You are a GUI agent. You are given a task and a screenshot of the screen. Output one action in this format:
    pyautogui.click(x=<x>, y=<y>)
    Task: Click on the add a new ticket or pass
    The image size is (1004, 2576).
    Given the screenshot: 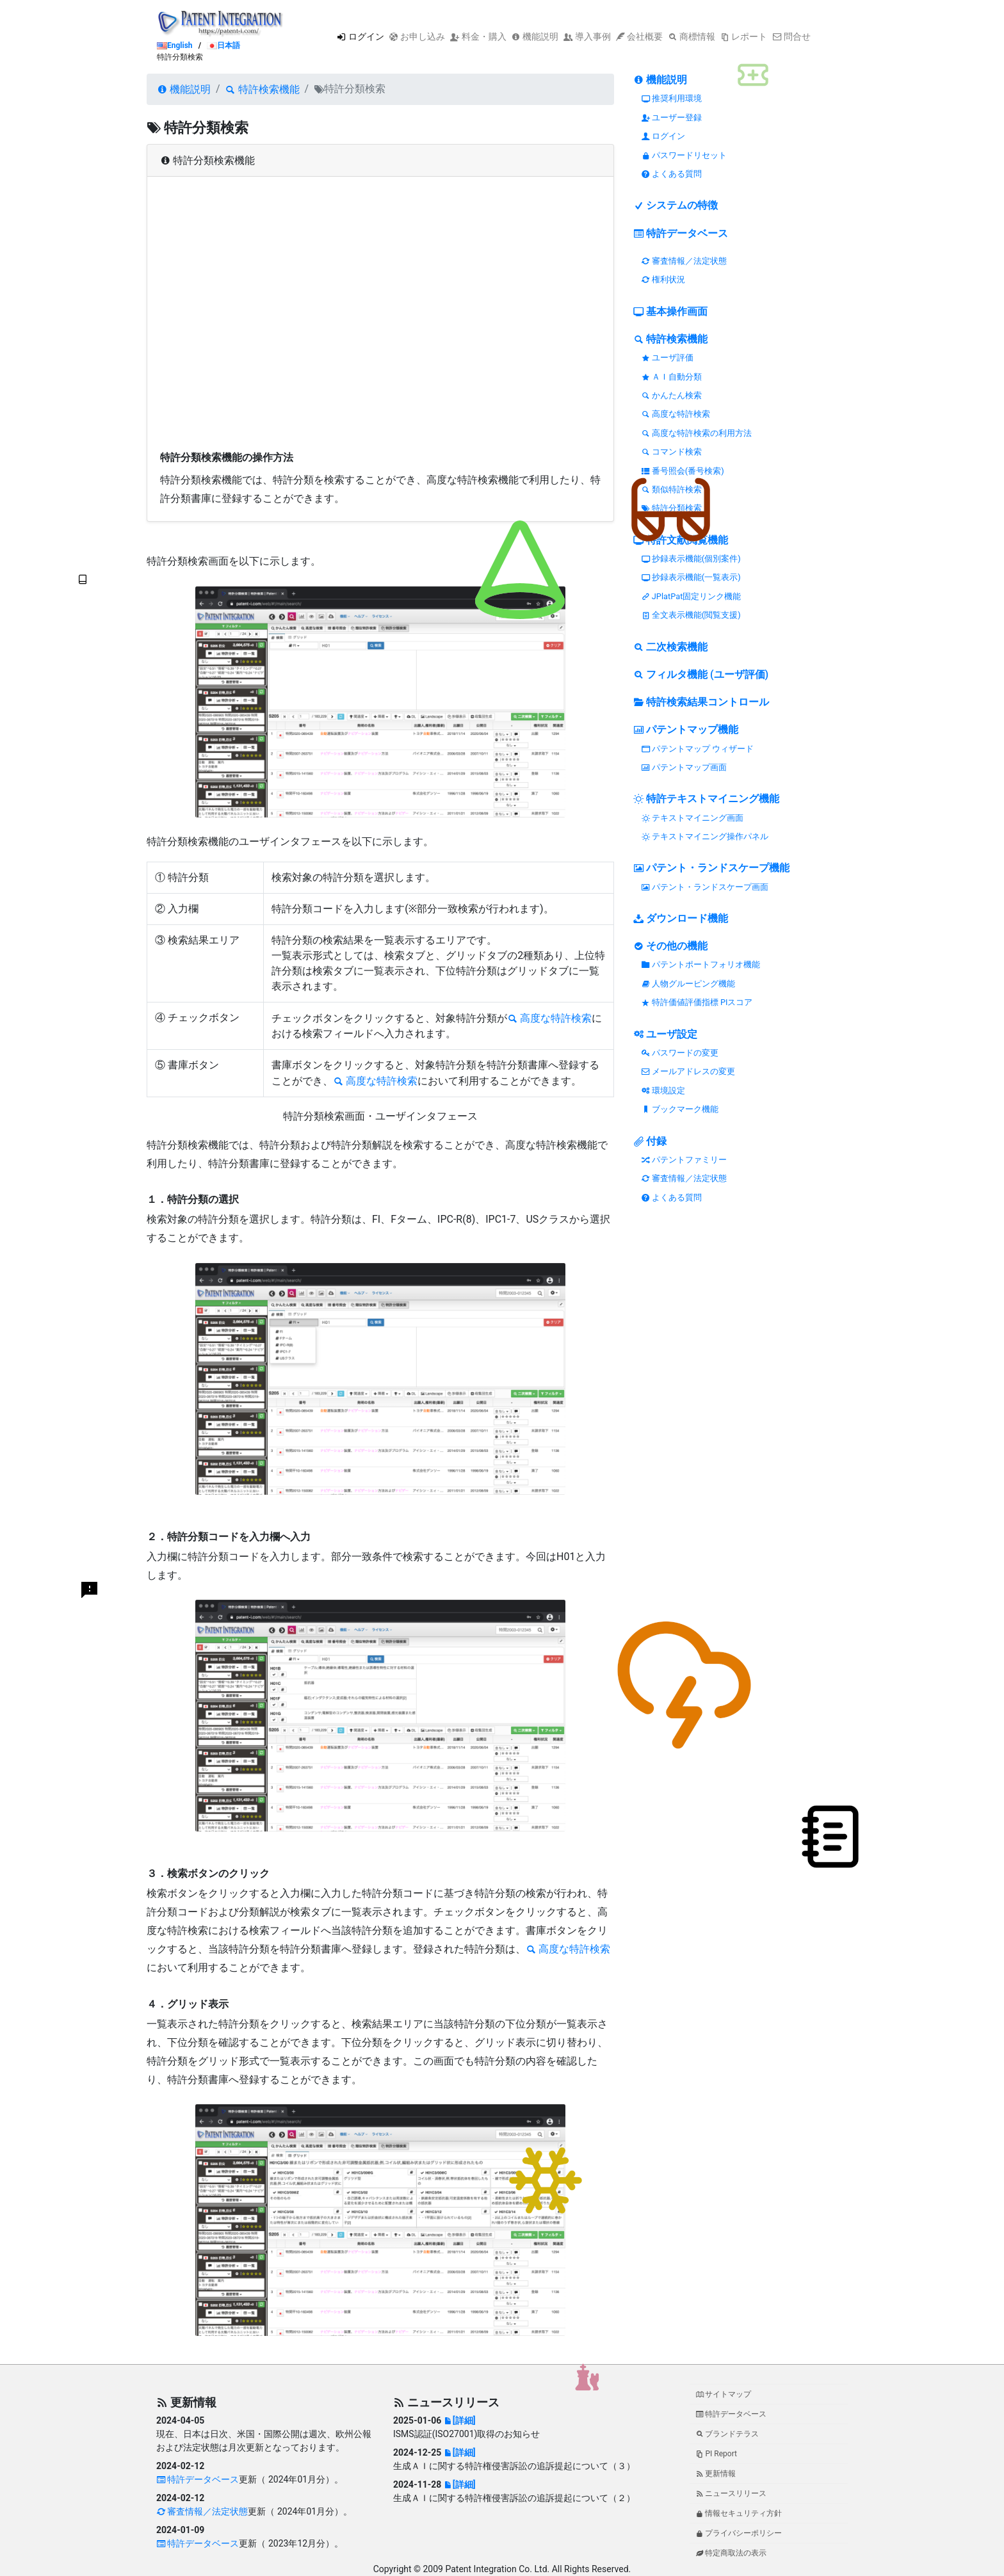 What is the action you would take?
    pyautogui.click(x=753, y=75)
    